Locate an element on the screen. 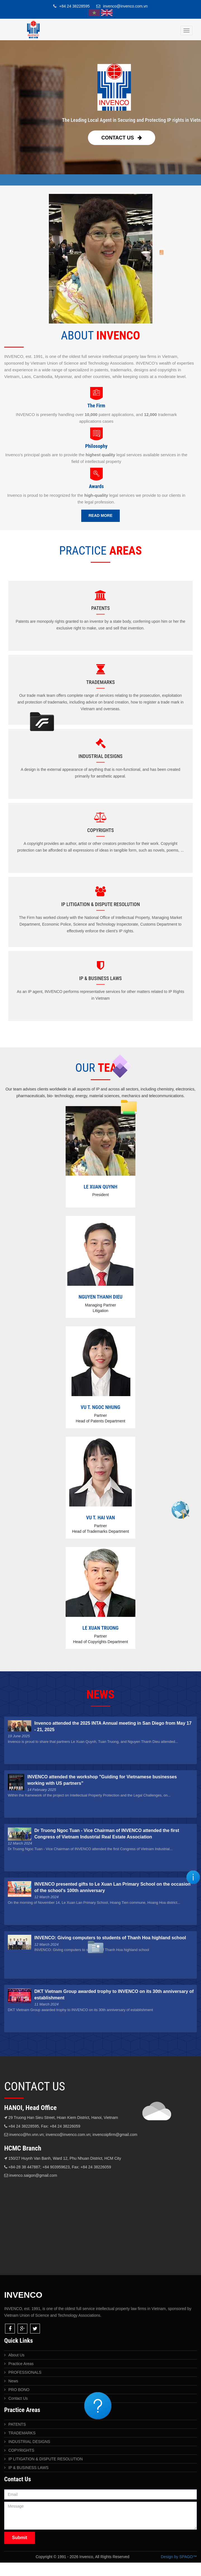  access global security or authentication settings is located at coordinates (180, 1510).